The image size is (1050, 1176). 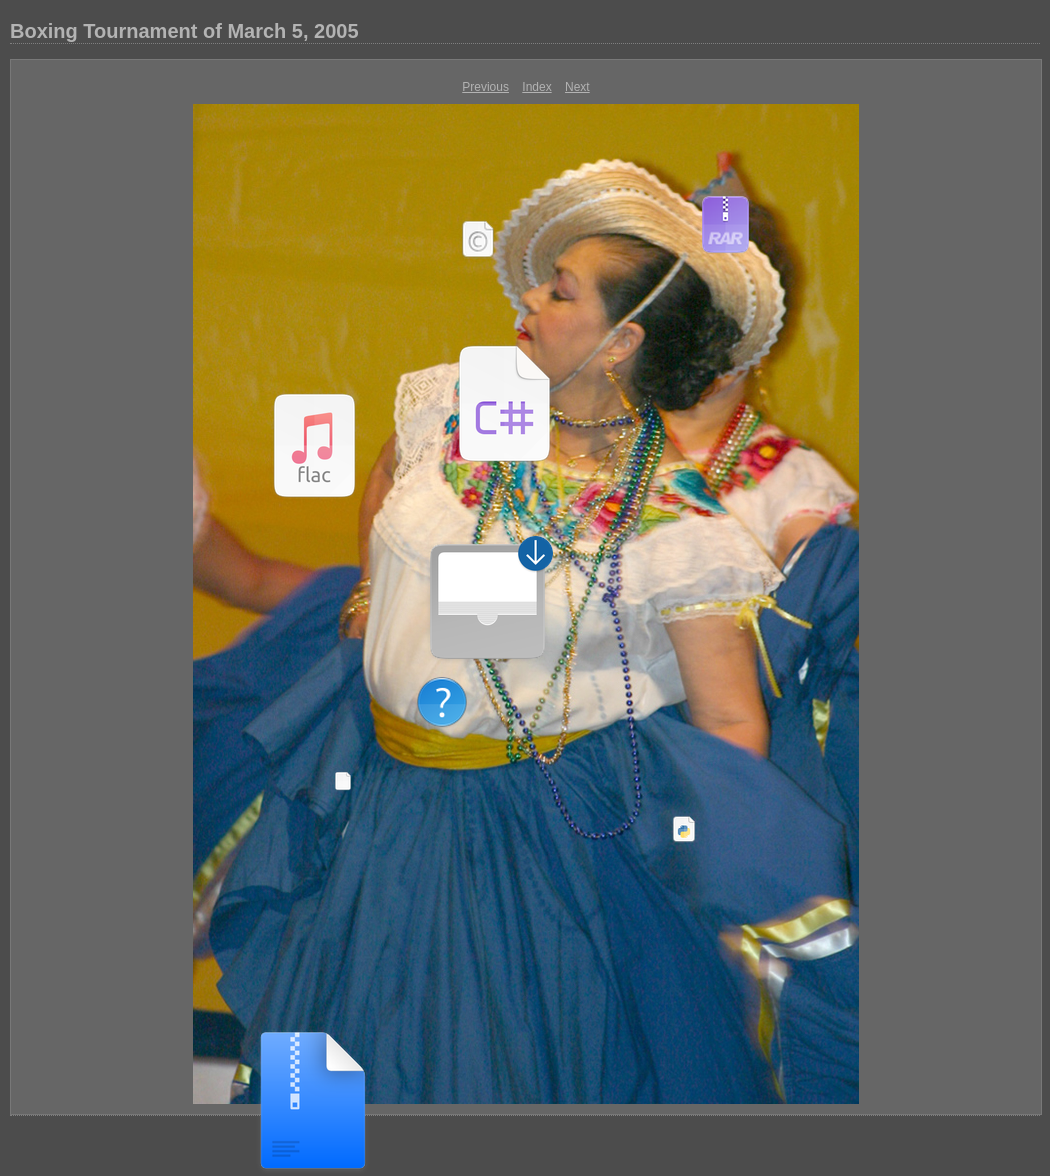 What do you see at coordinates (504, 403) in the screenshot?
I see `a C# source code file` at bounding box center [504, 403].